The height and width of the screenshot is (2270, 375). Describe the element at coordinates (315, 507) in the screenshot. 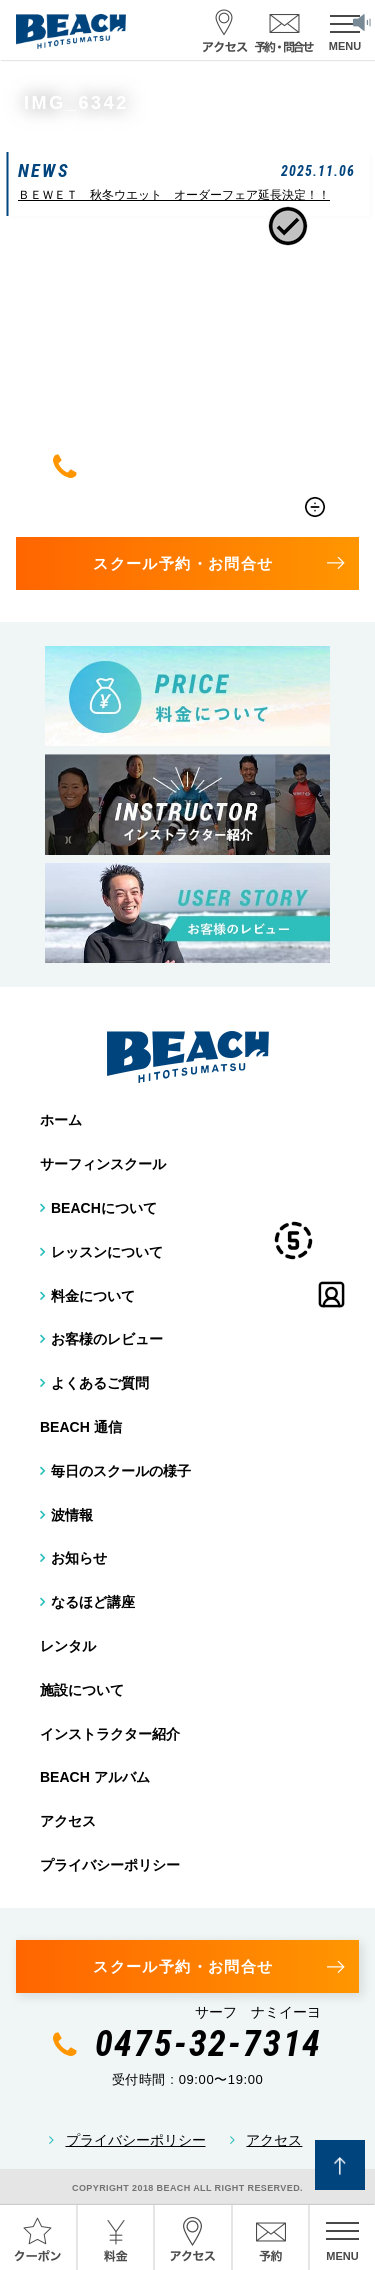

I see `perform a division calculation` at that location.